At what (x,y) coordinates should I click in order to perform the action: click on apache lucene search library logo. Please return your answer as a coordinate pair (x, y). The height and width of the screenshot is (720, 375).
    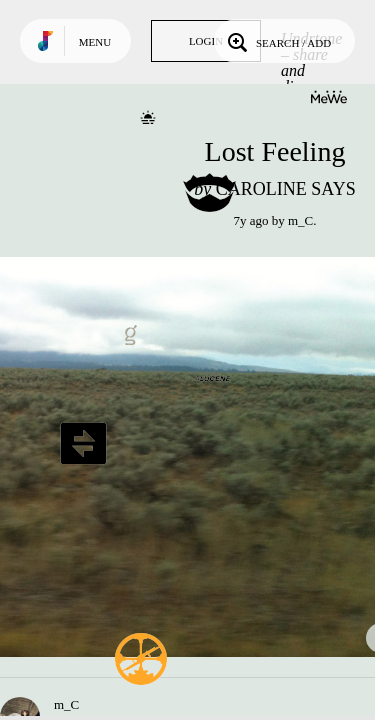
    Looking at the image, I should click on (213, 377).